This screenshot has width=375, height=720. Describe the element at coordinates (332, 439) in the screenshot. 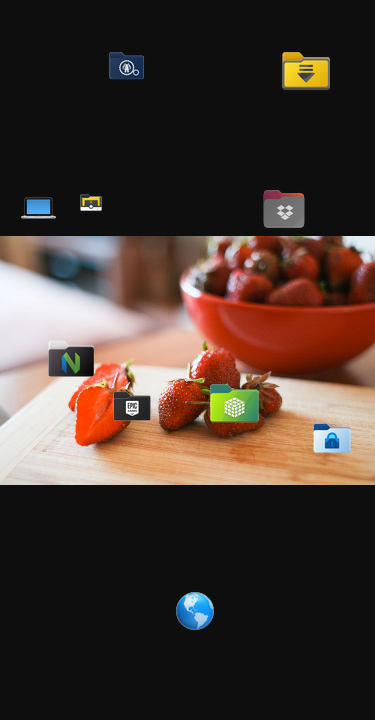

I see `access microsoft intune company portal managed files` at that location.